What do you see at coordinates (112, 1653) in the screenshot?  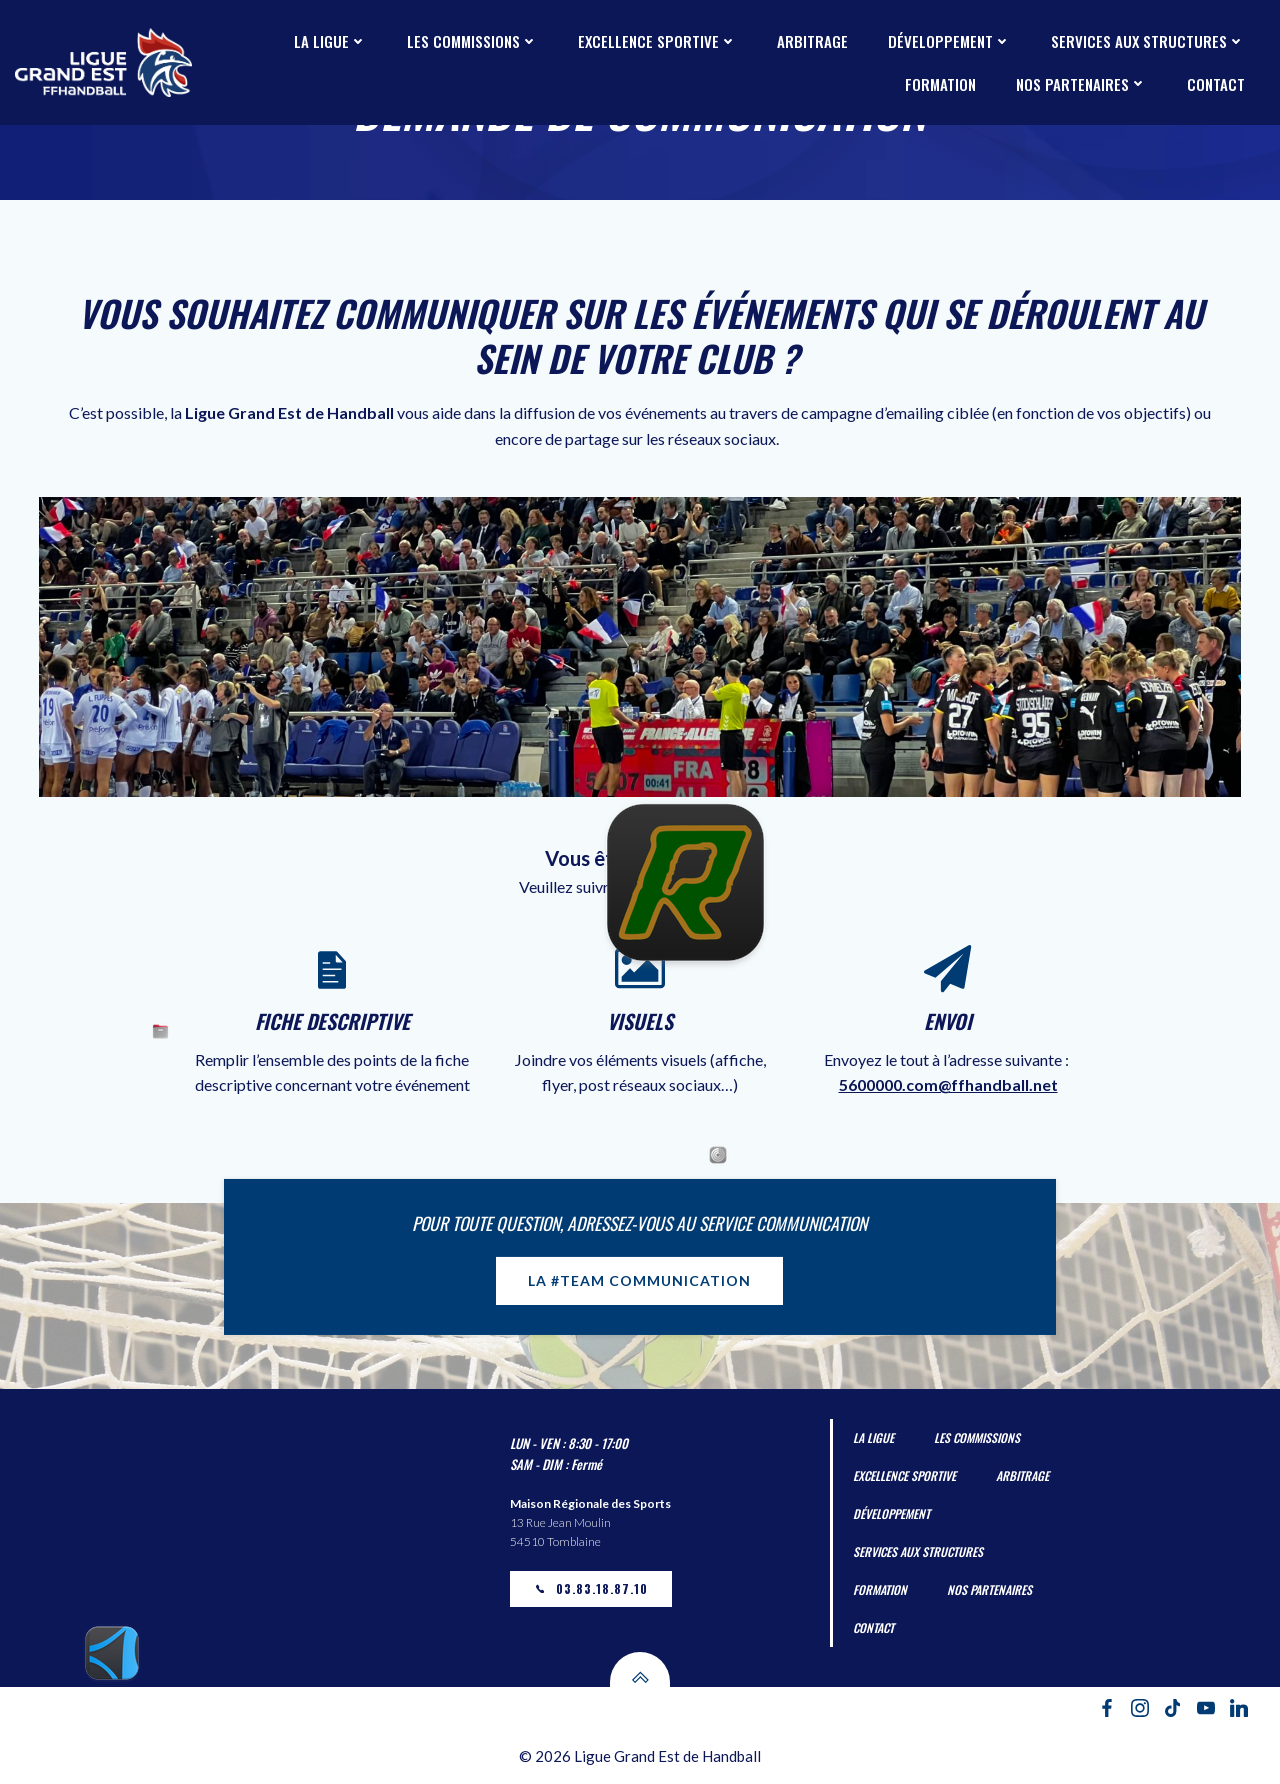 I see `open Adobe Acrobat Reader` at bounding box center [112, 1653].